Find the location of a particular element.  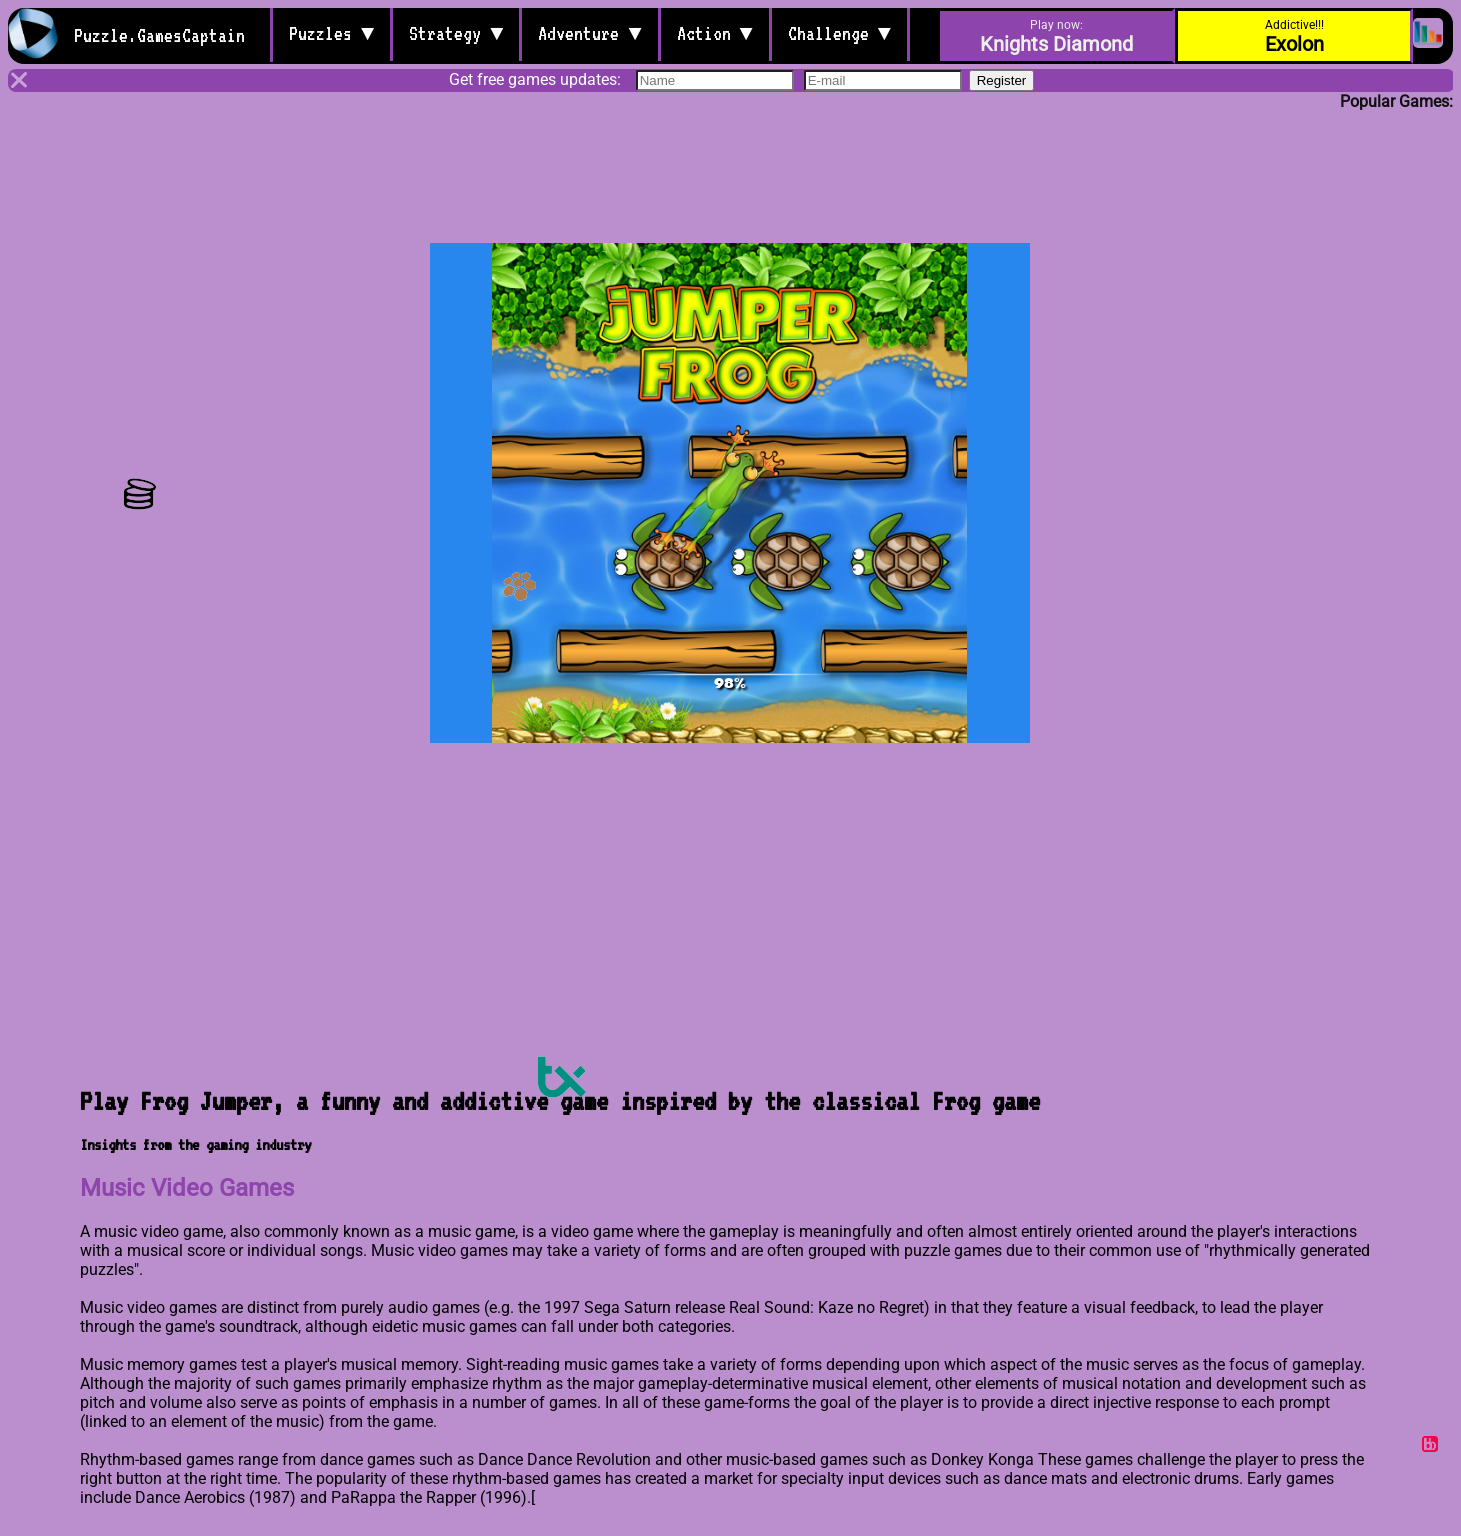

open the bigbasket grocery delivery app is located at coordinates (1430, 1444).